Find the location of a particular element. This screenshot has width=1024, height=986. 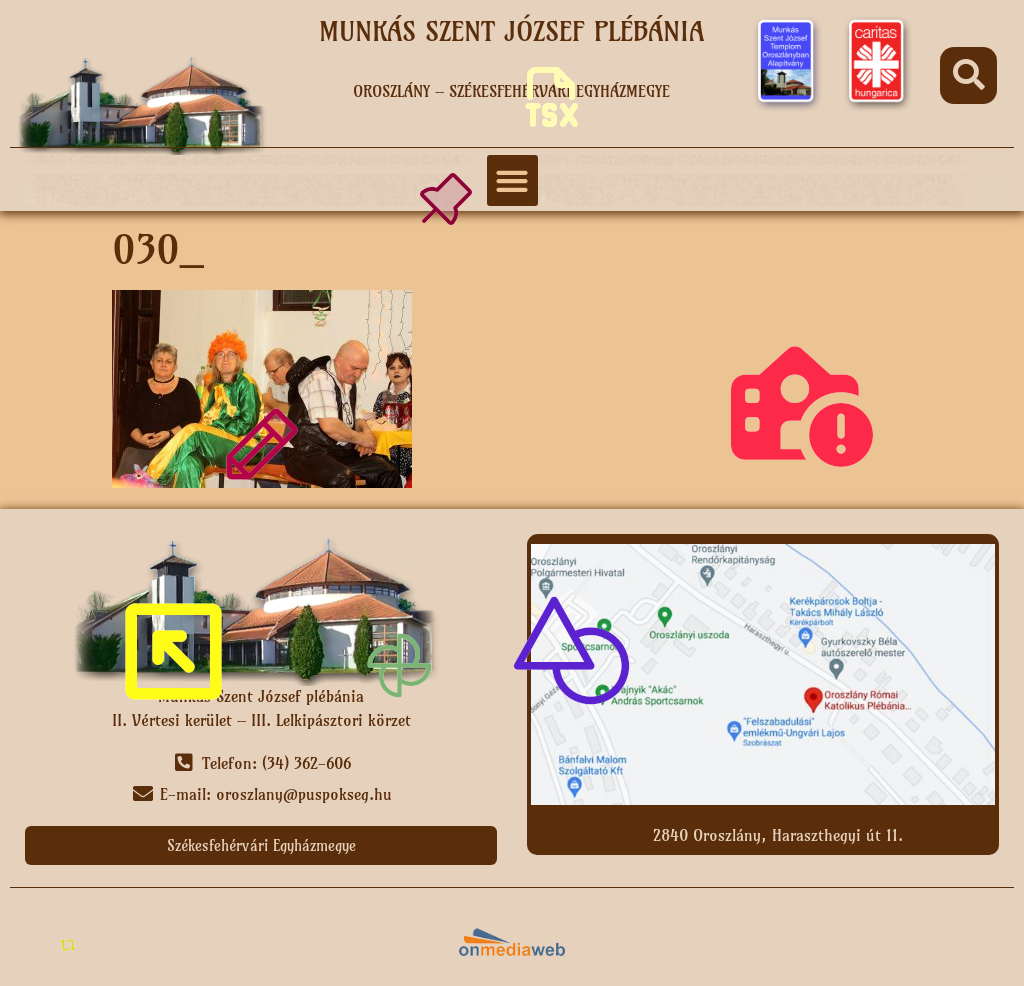

school alert or warning notification is located at coordinates (802, 403).